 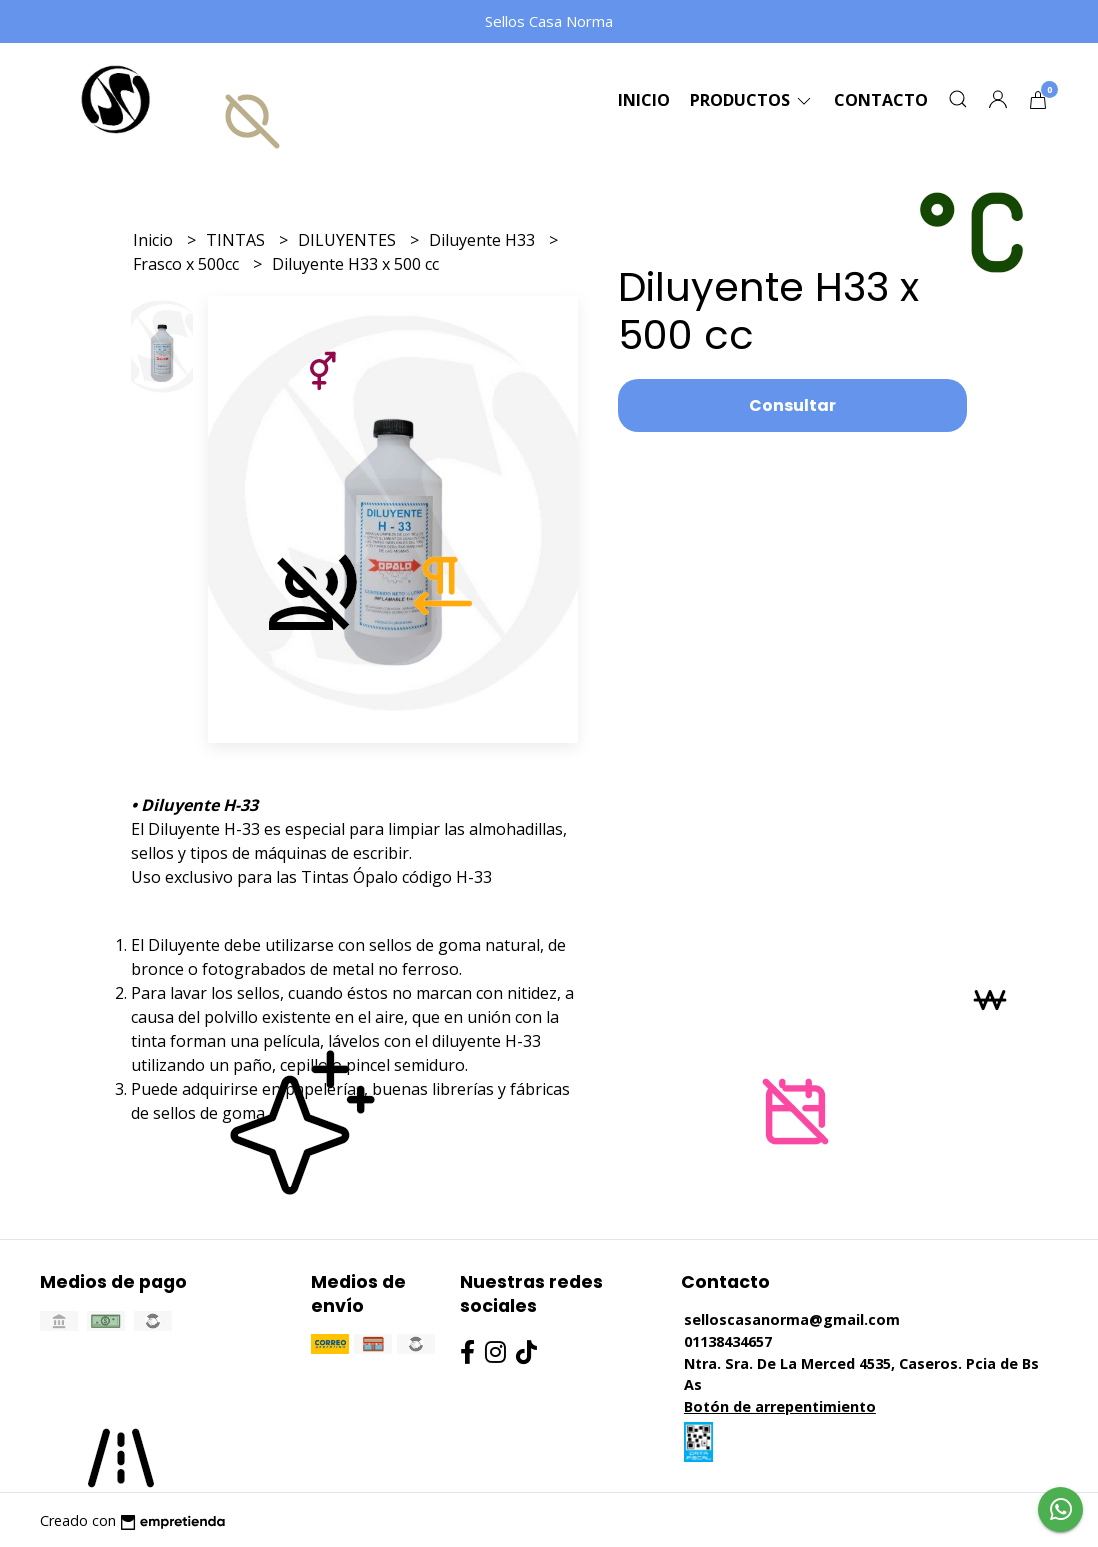 What do you see at coordinates (990, 999) in the screenshot?
I see `indicates south korean won currency` at bounding box center [990, 999].